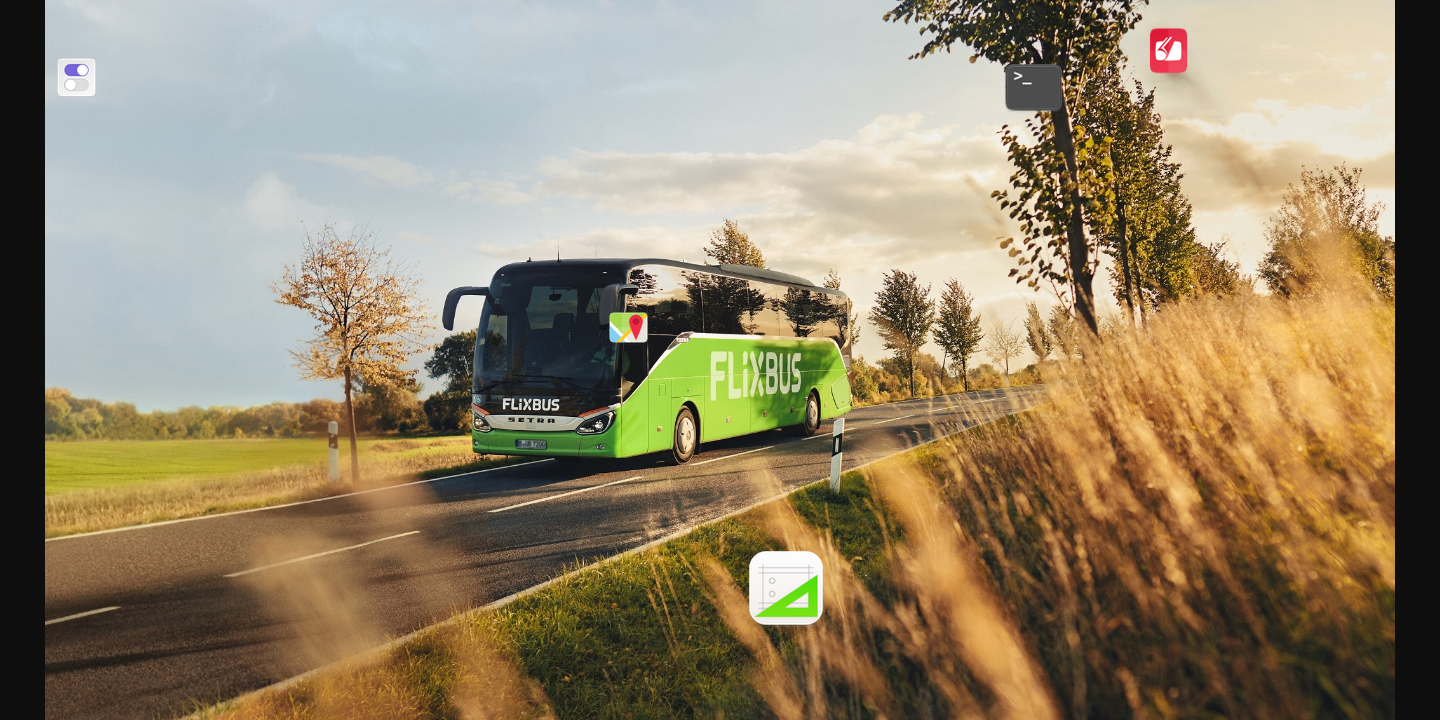 This screenshot has width=1440, height=720. Describe the element at coordinates (786, 588) in the screenshot. I see `open glade interface designer` at that location.